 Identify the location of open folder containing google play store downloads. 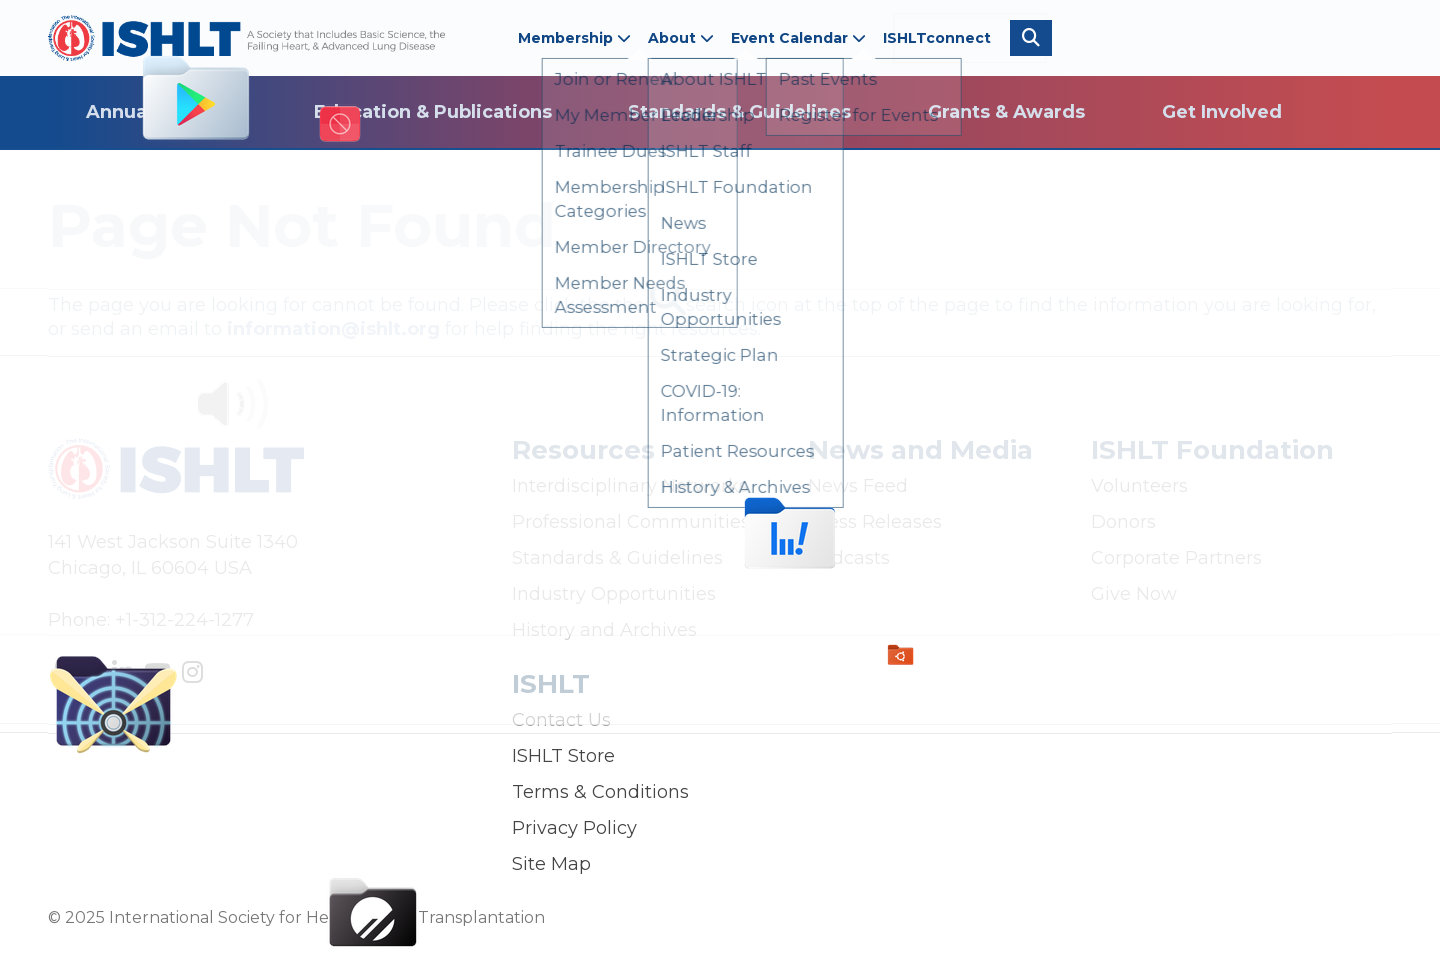
(195, 100).